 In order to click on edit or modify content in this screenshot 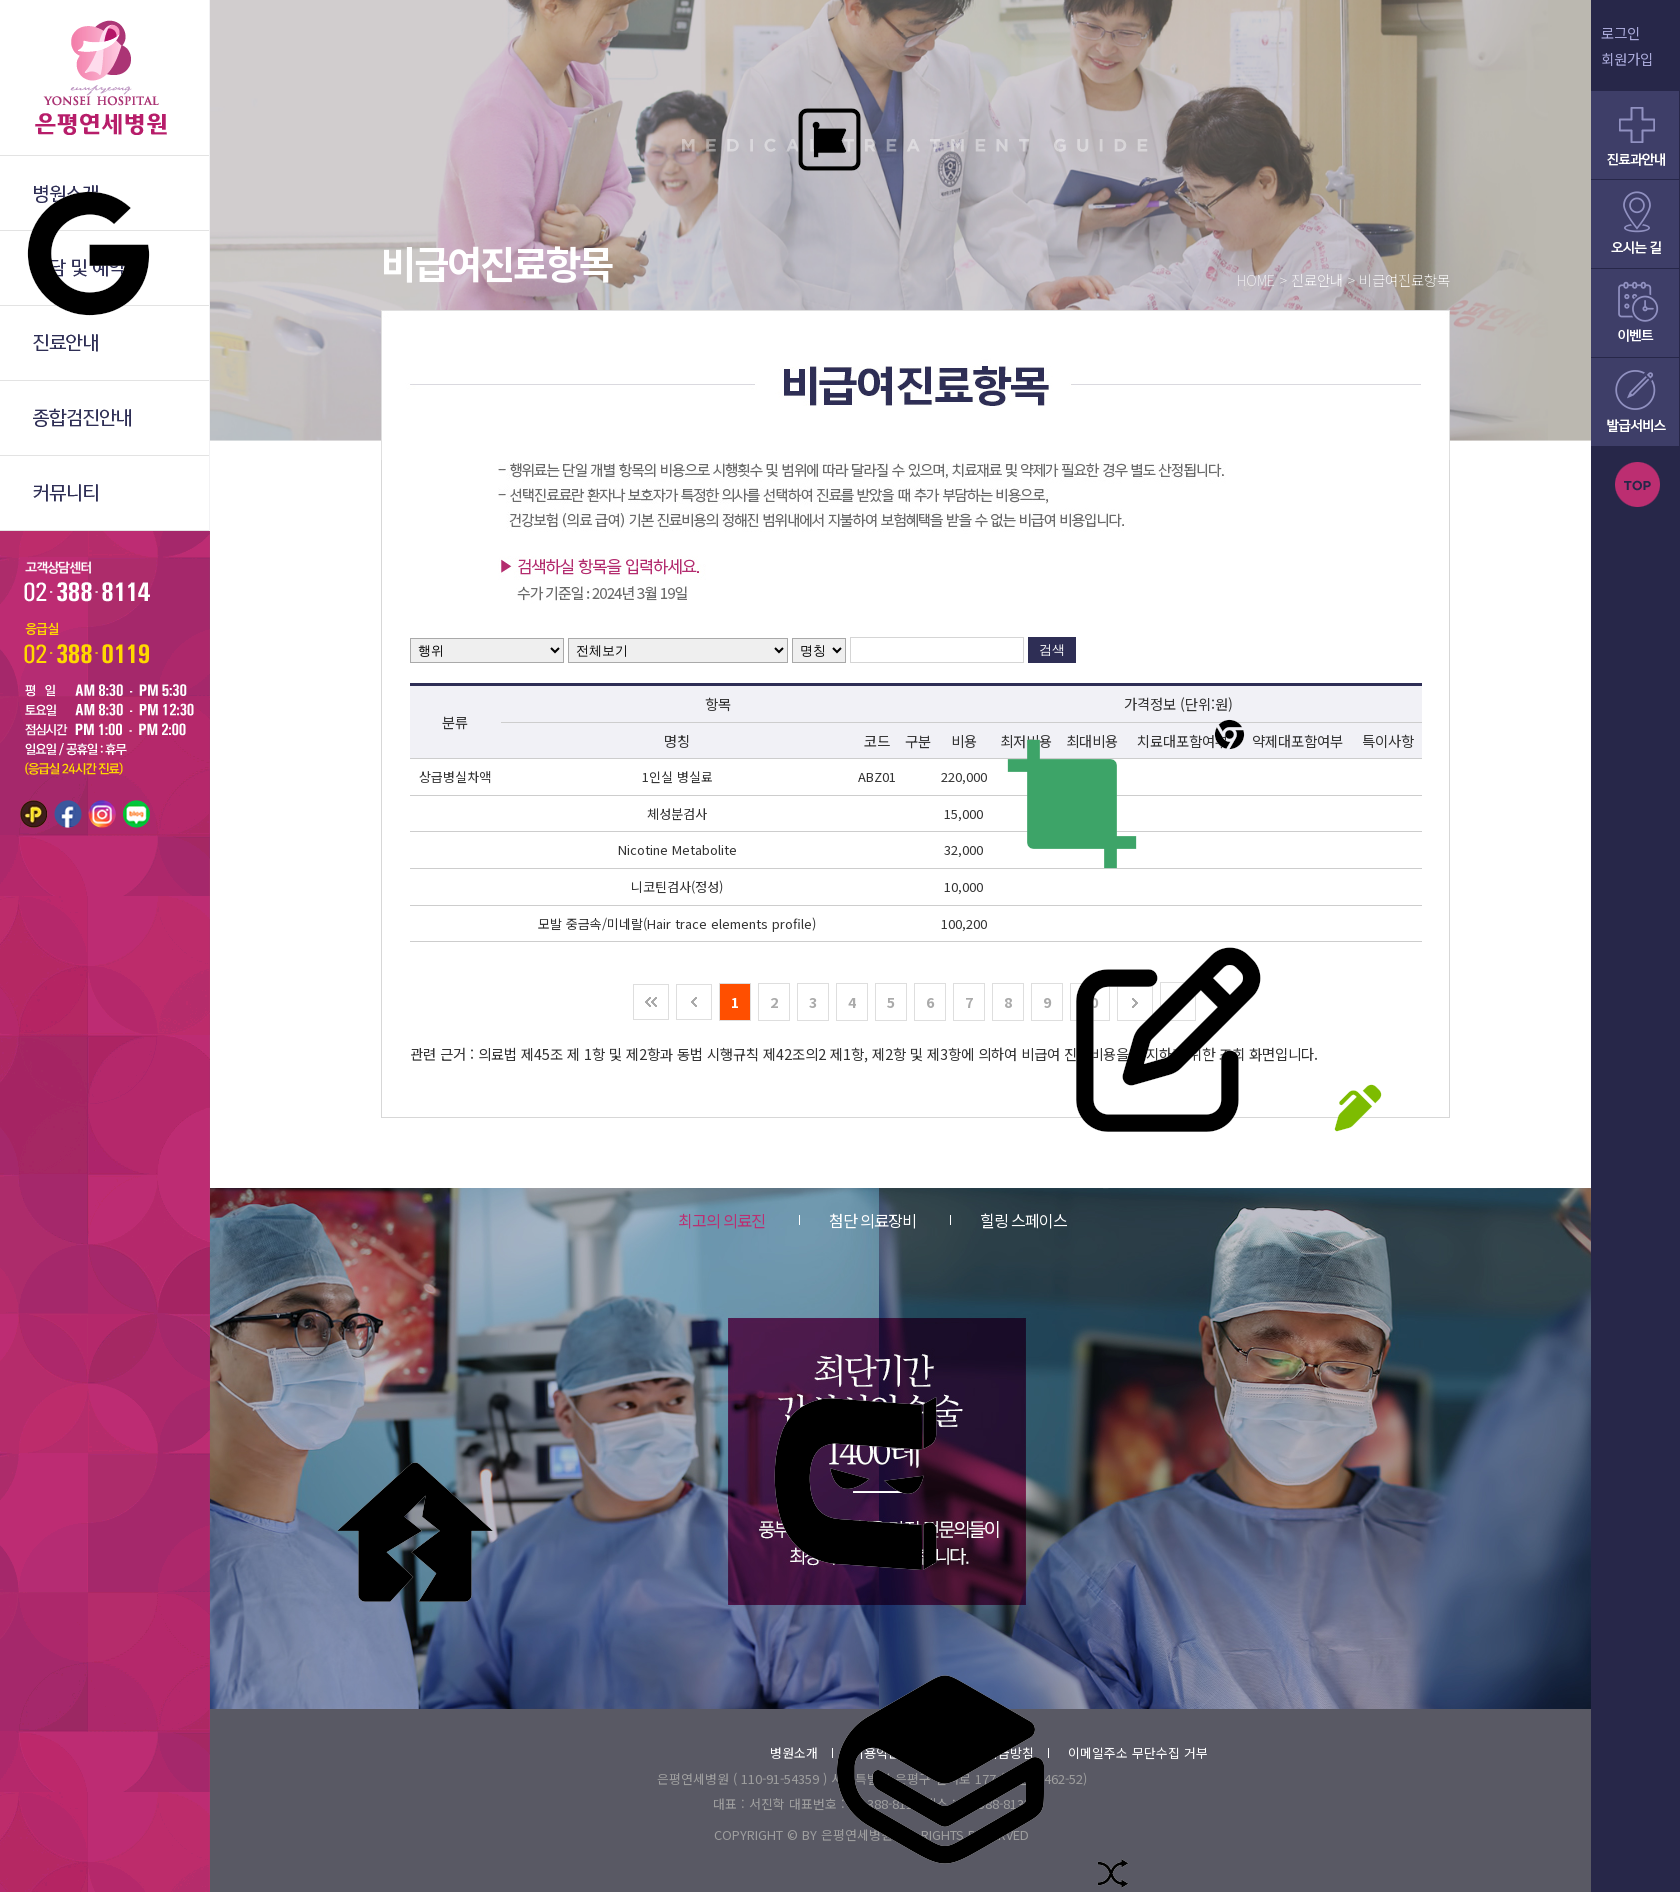, I will do `click(1358, 1108)`.